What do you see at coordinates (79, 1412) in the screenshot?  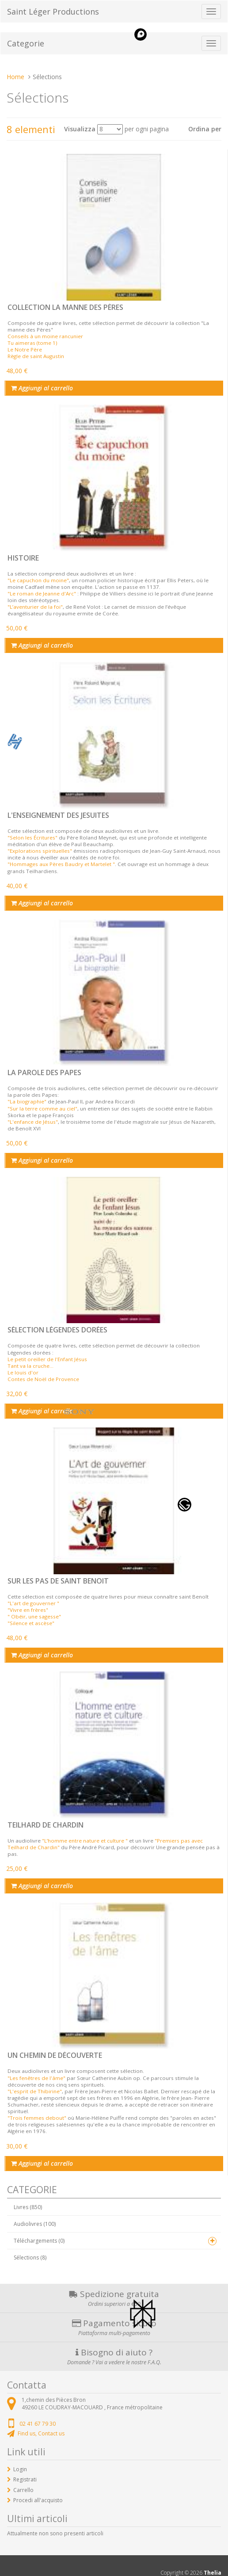 I see `sony brand or product identifier` at bounding box center [79, 1412].